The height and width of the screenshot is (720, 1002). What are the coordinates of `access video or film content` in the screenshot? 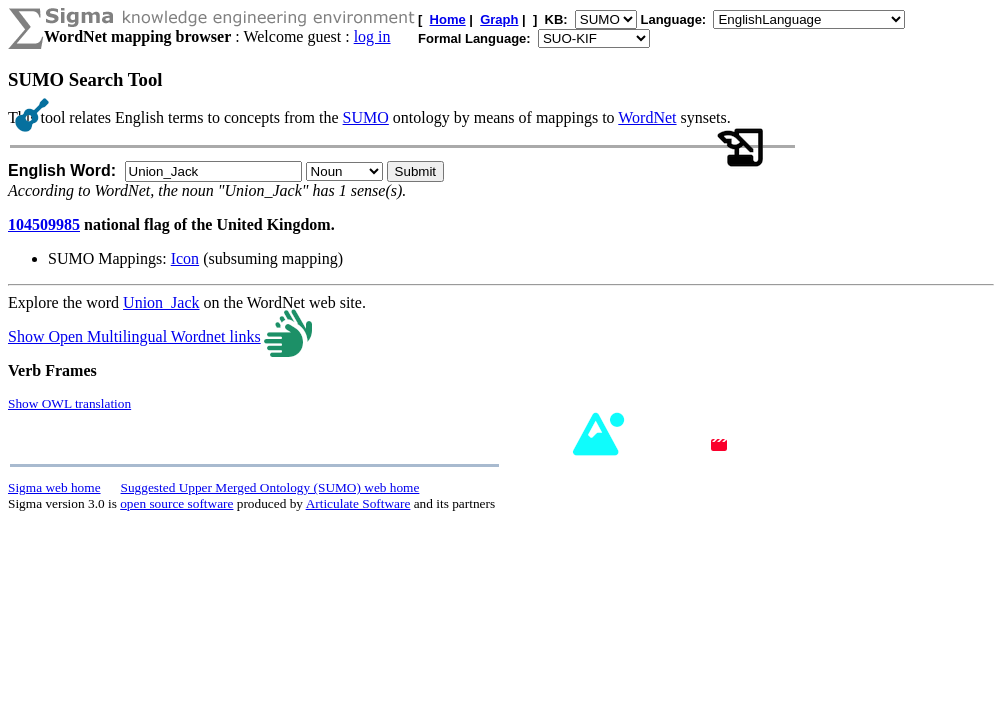 It's located at (719, 445).